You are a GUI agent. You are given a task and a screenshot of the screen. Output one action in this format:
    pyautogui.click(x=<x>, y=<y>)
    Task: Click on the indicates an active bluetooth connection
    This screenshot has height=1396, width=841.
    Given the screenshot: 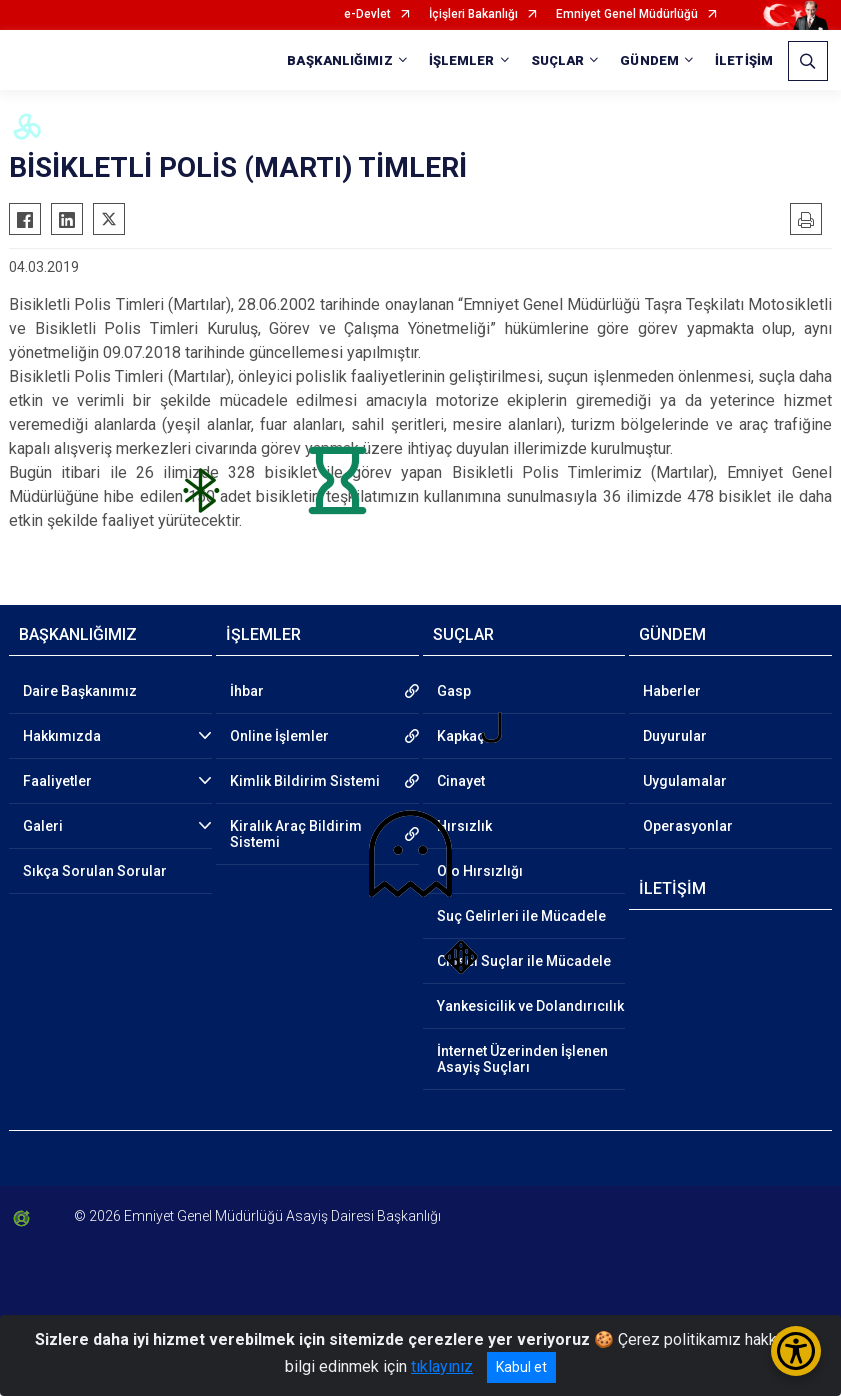 What is the action you would take?
    pyautogui.click(x=200, y=490)
    